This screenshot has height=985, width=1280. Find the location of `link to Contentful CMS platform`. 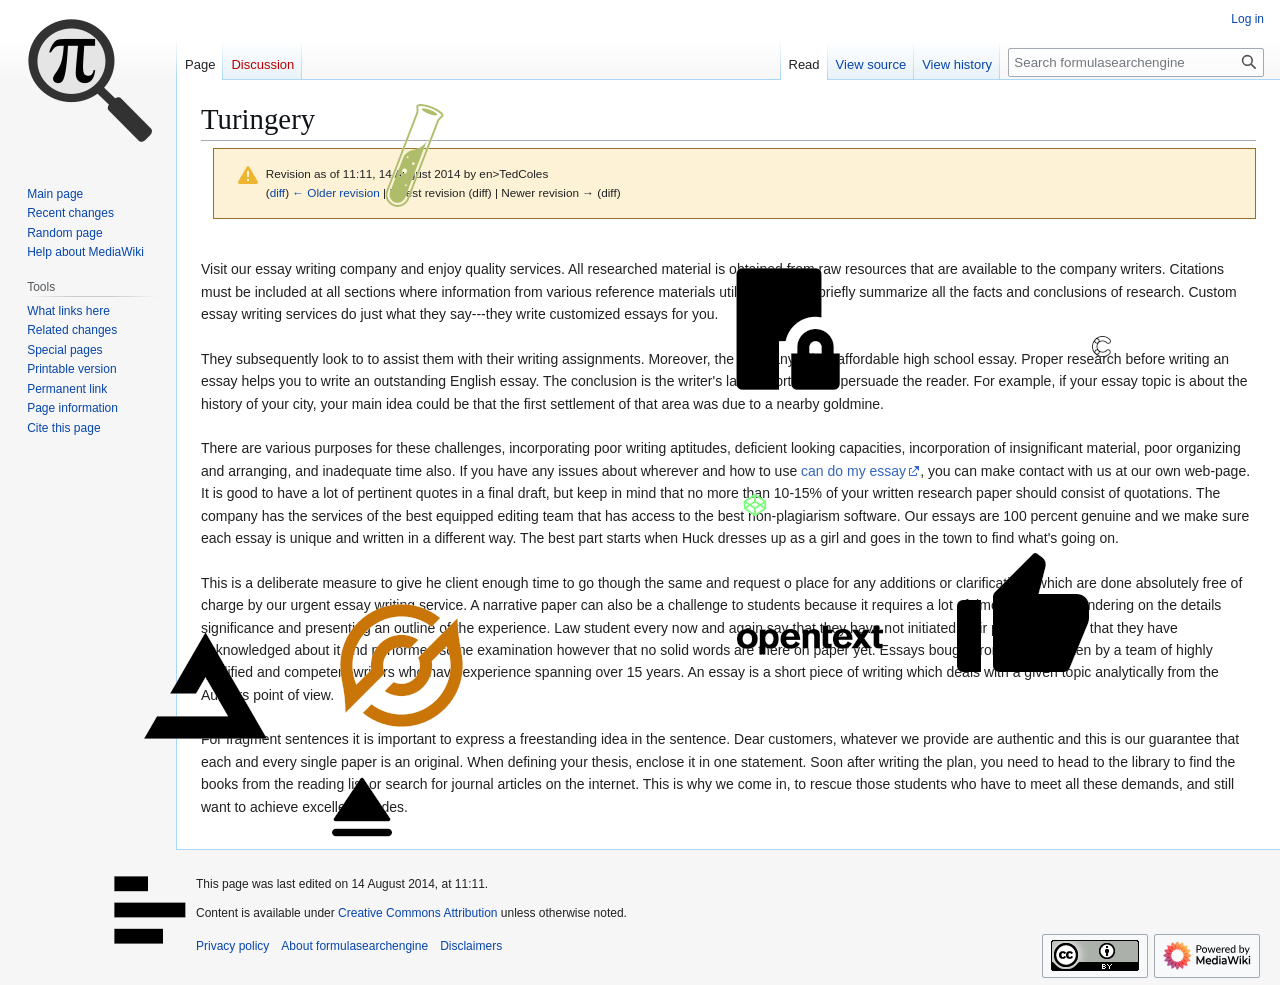

link to Contentful CMS platform is located at coordinates (1101, 346).